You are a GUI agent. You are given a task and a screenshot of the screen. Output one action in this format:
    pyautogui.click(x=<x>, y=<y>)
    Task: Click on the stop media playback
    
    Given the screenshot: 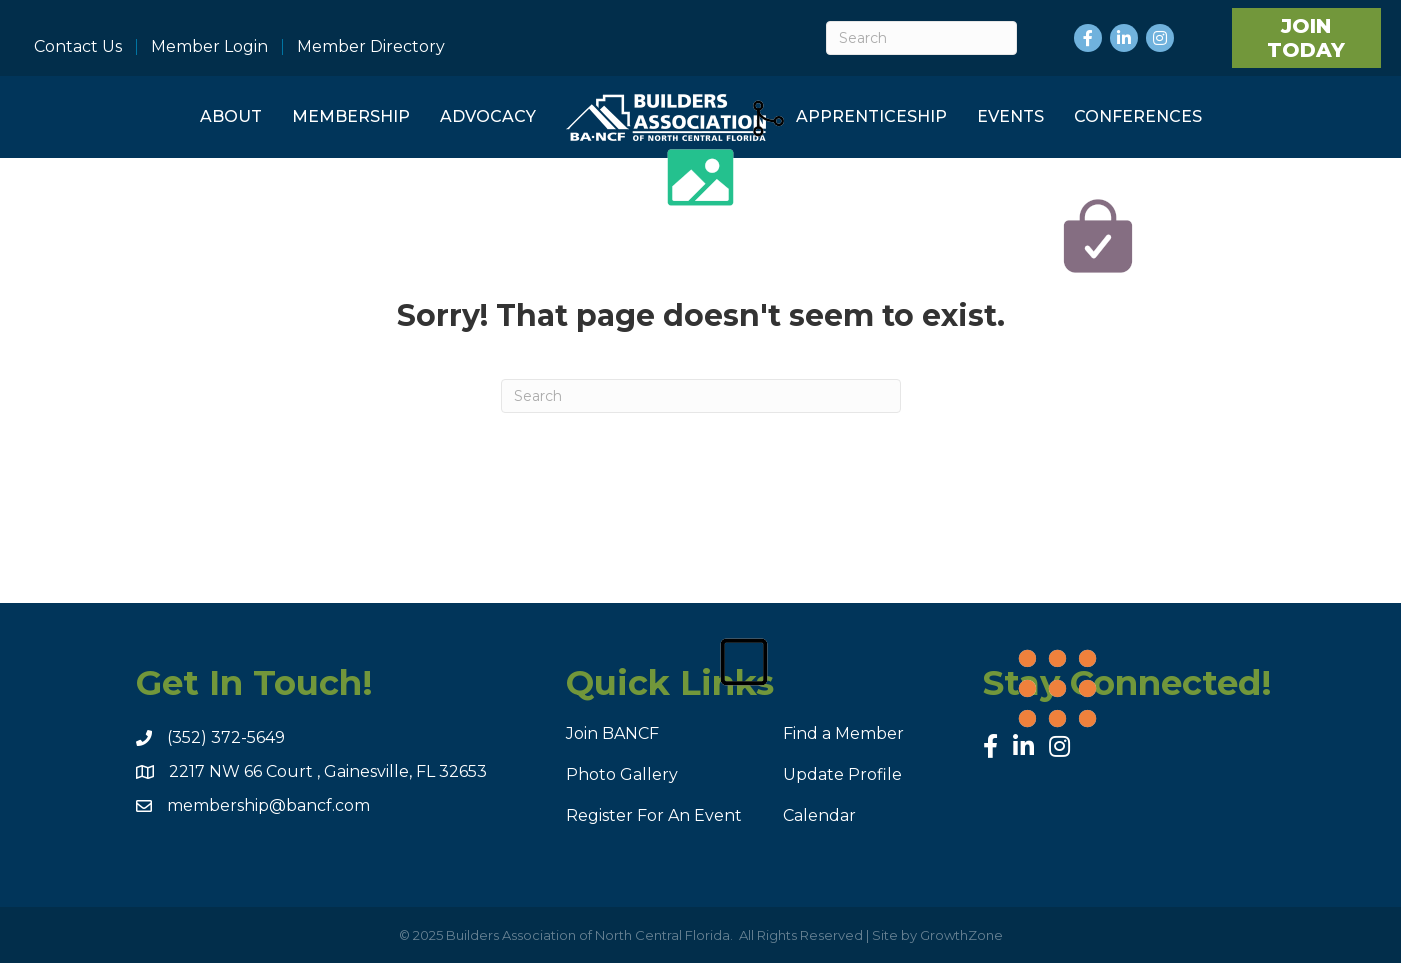 What is the action you would take?
    pyautogui.click(x=744, y=662)
    